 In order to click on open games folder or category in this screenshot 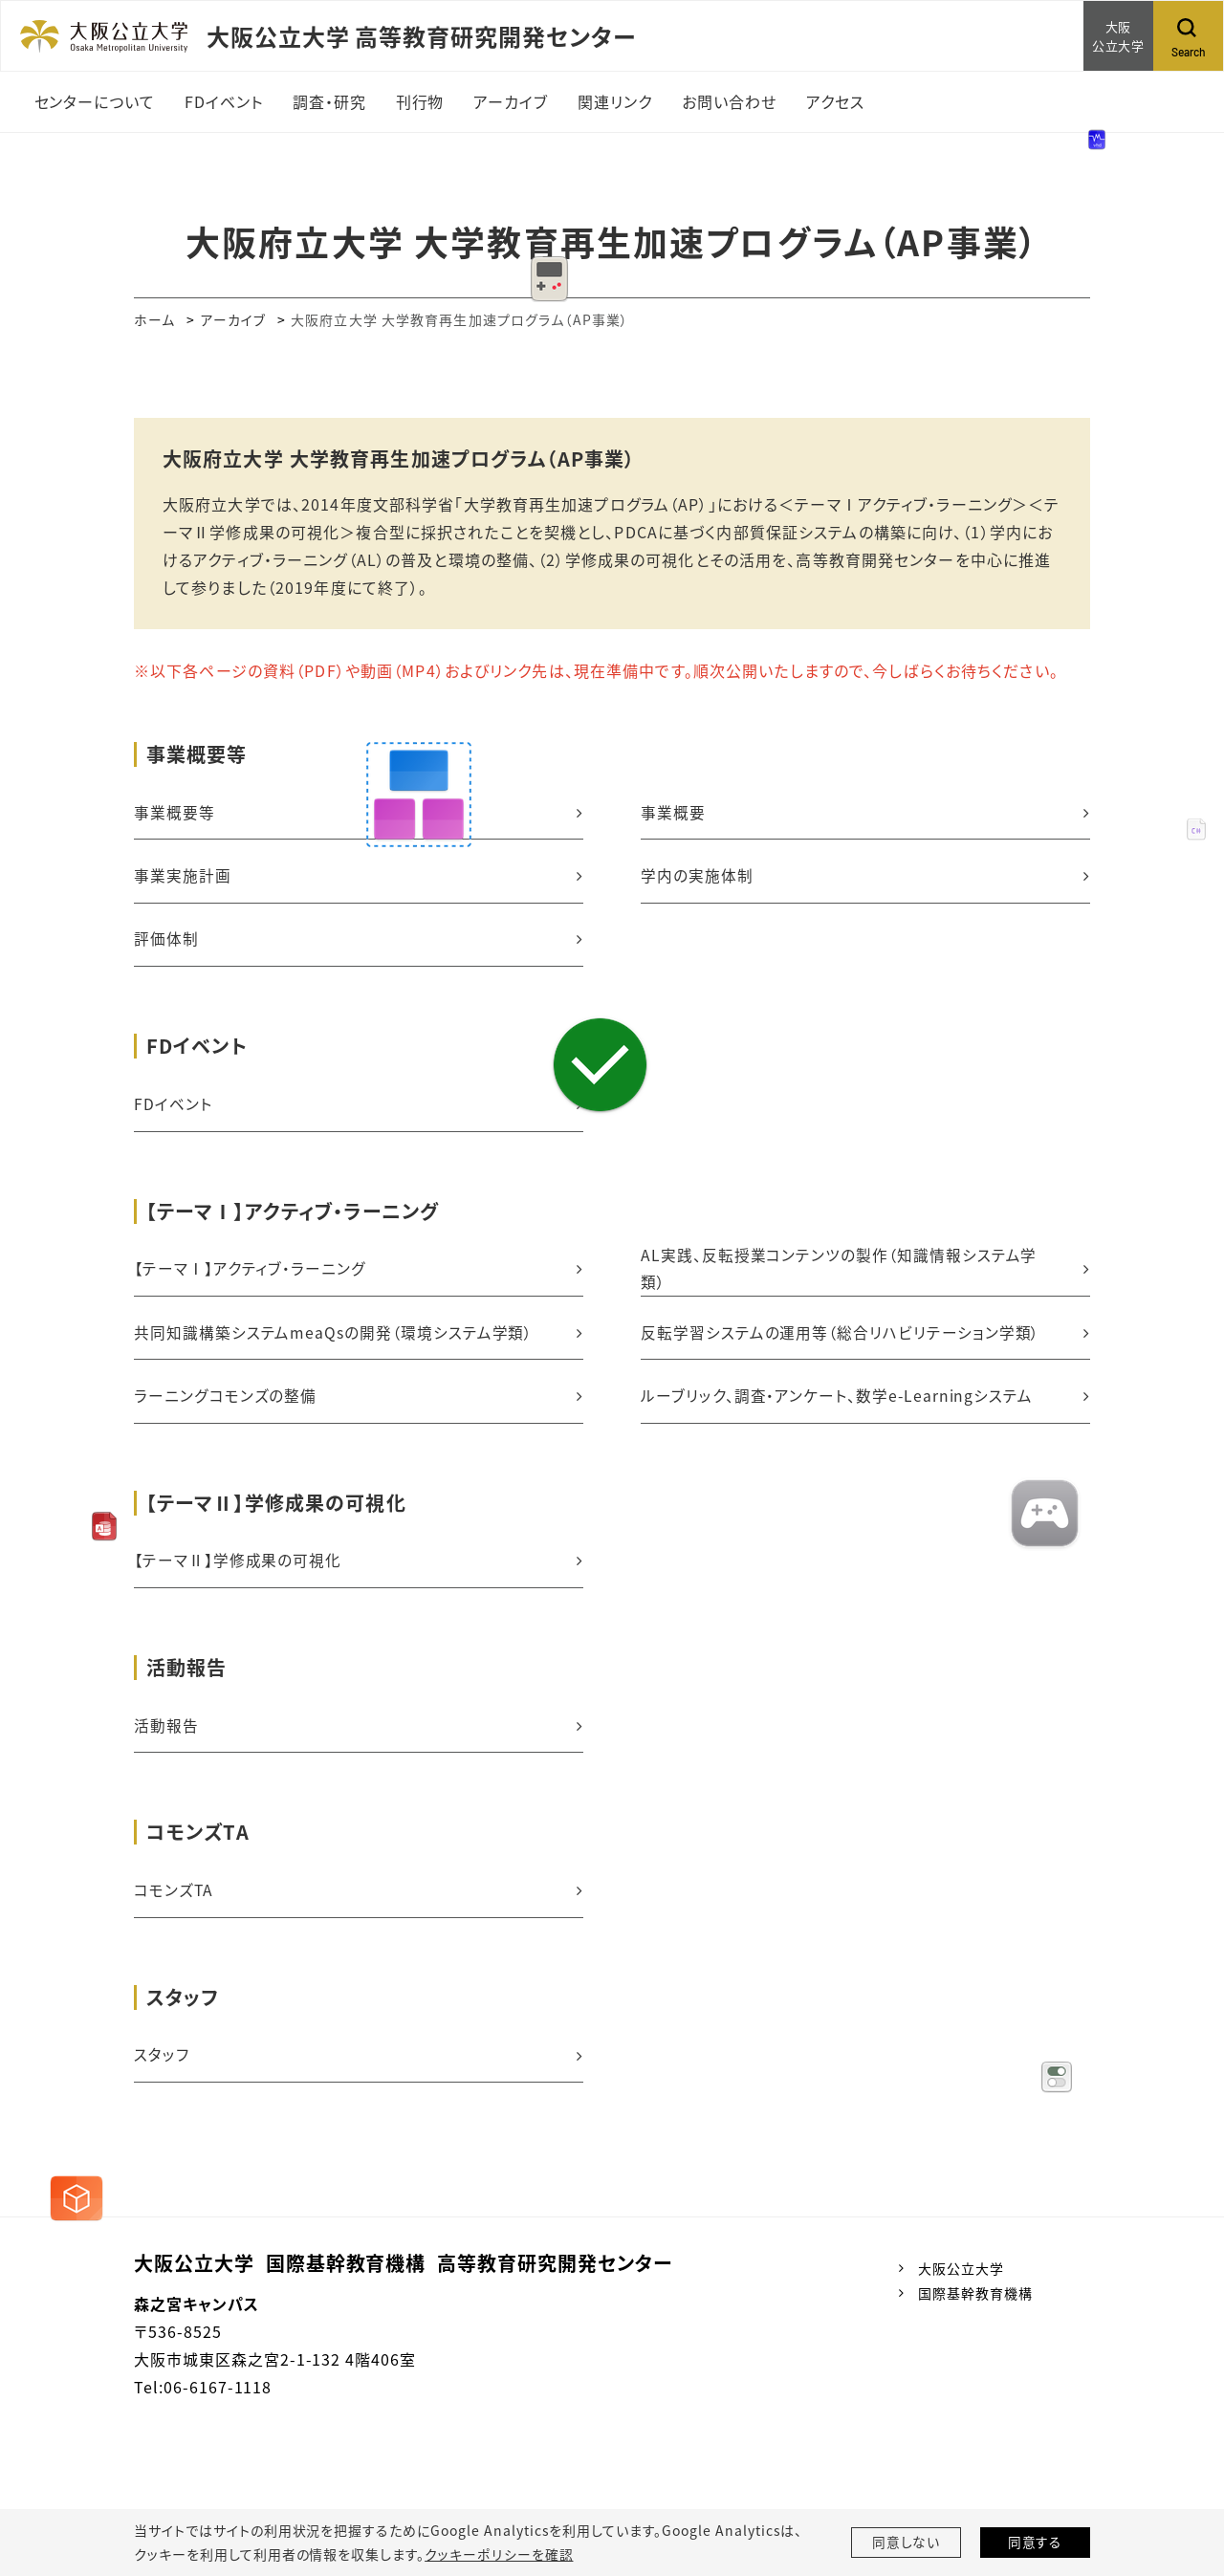, I will do `click(1044, 1513)`.